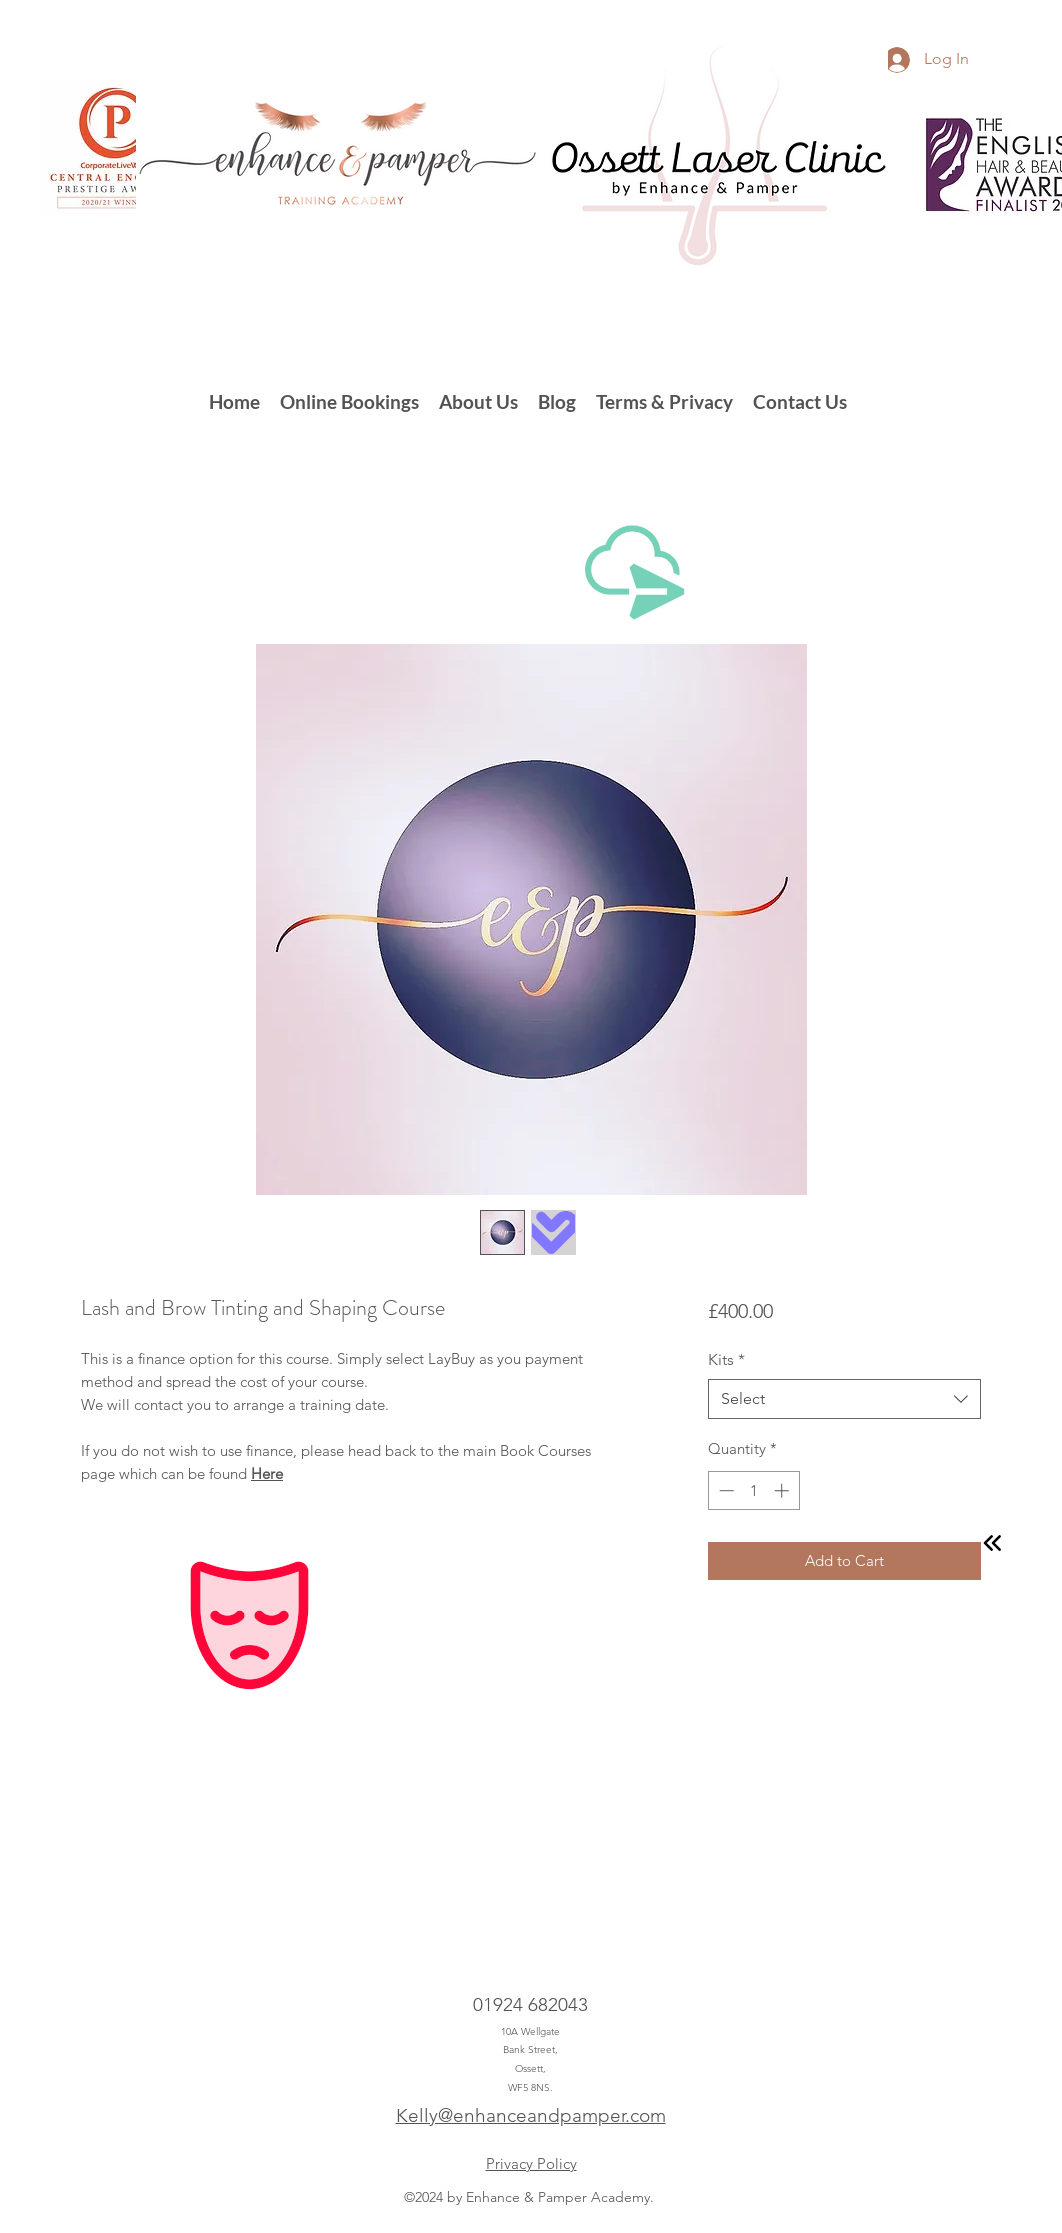 The width and height of the screenshot is (1062, 2233). Describe the element at coordinates (249, 1620) in the screenshot. I see `indicates a sad or negative mood/emotion` at that location.